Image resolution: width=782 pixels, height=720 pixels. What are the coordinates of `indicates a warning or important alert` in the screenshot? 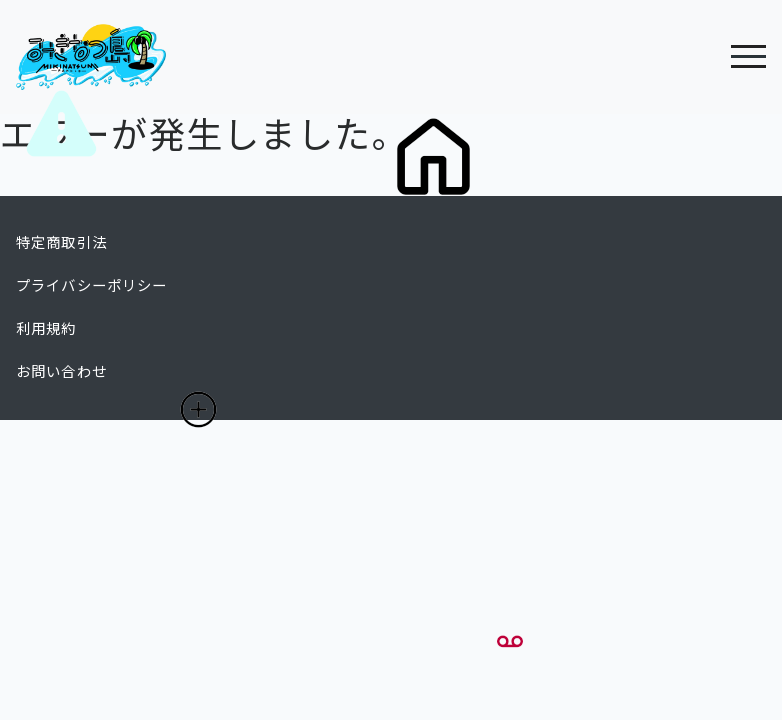 It's located at (61, 125).